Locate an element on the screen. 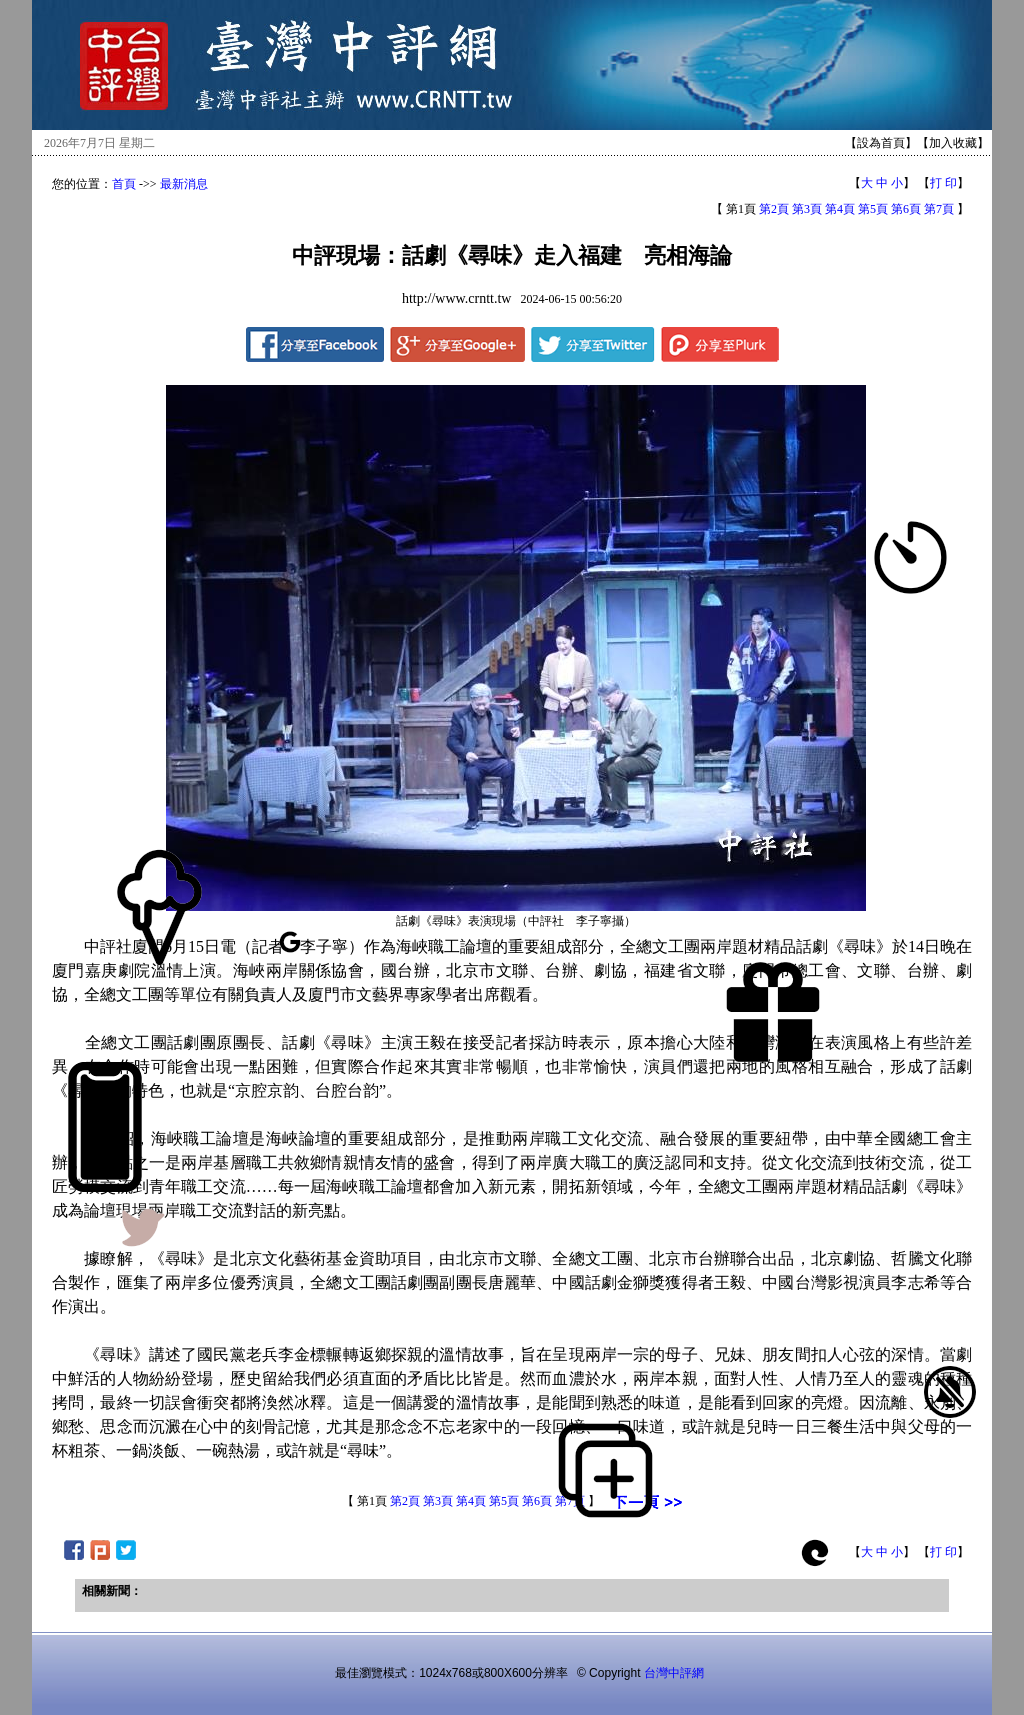 This screenshot has width=1024, height=1715. sign in with Google is located at coordinates (290, 942).